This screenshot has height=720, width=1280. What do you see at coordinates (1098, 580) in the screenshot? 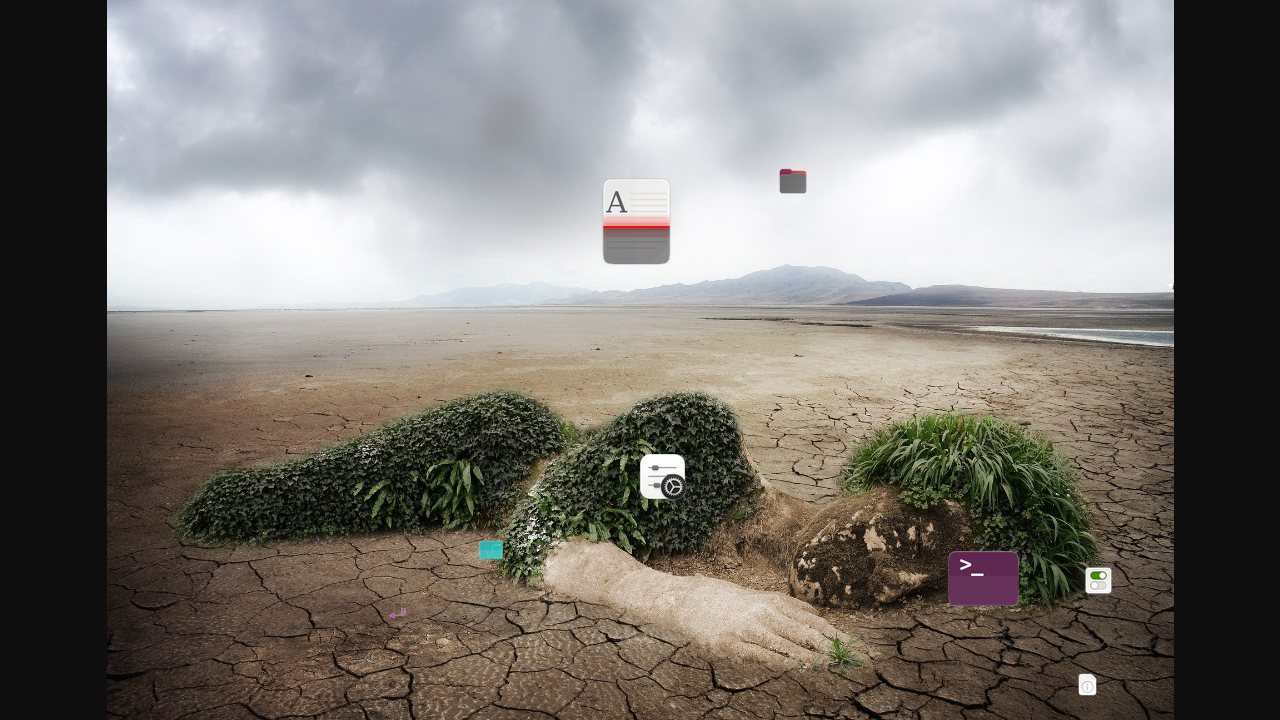
I see `open unity tweak tool settings` at bounding box center [1098, 580].